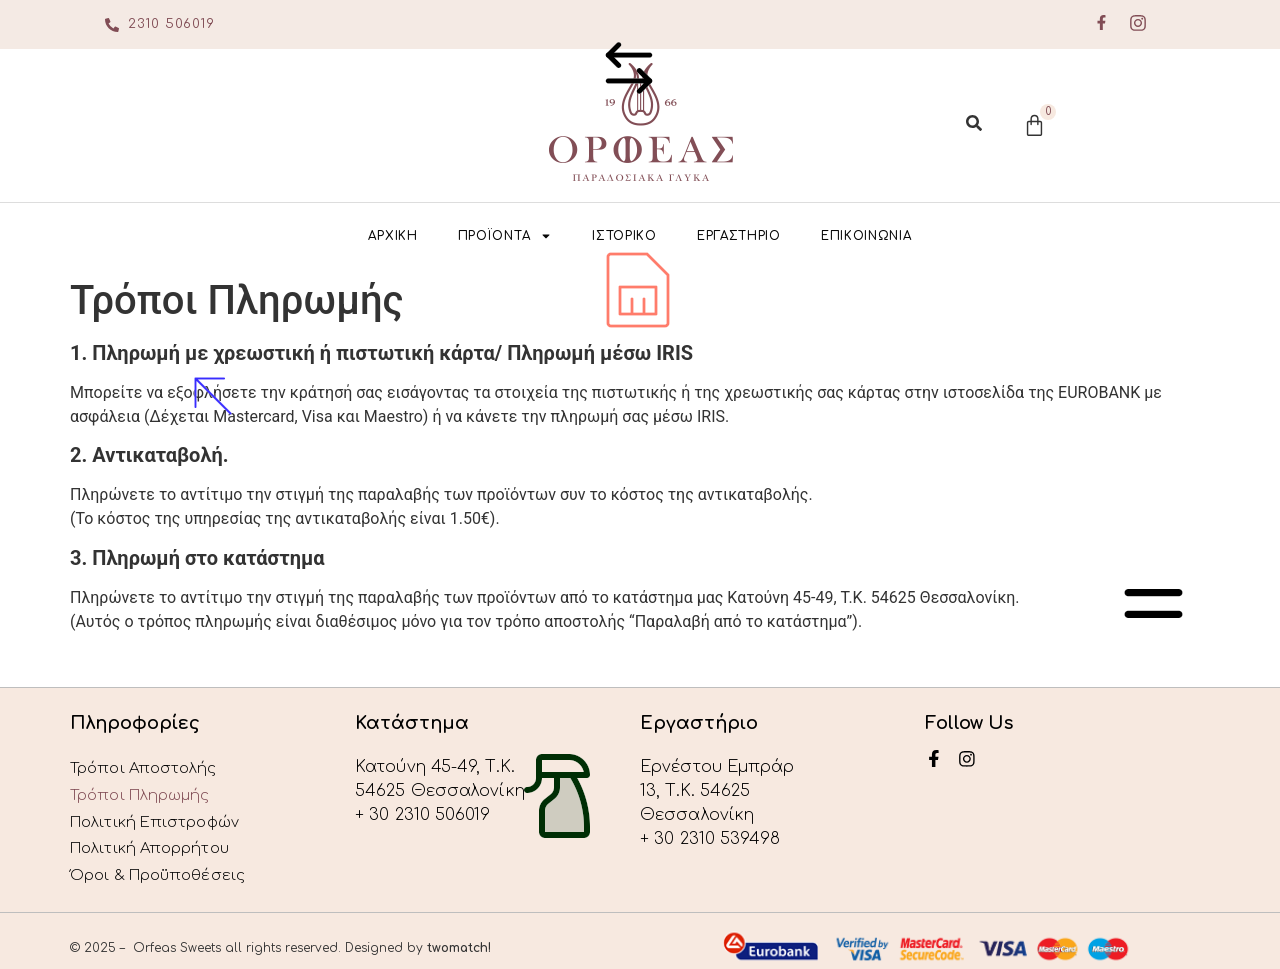 The height and width of the screenshot is (969, 1280). Describe the element at coordinates (560, 796) in the screenshot. I see `access cleaning or household supplies` at that location.